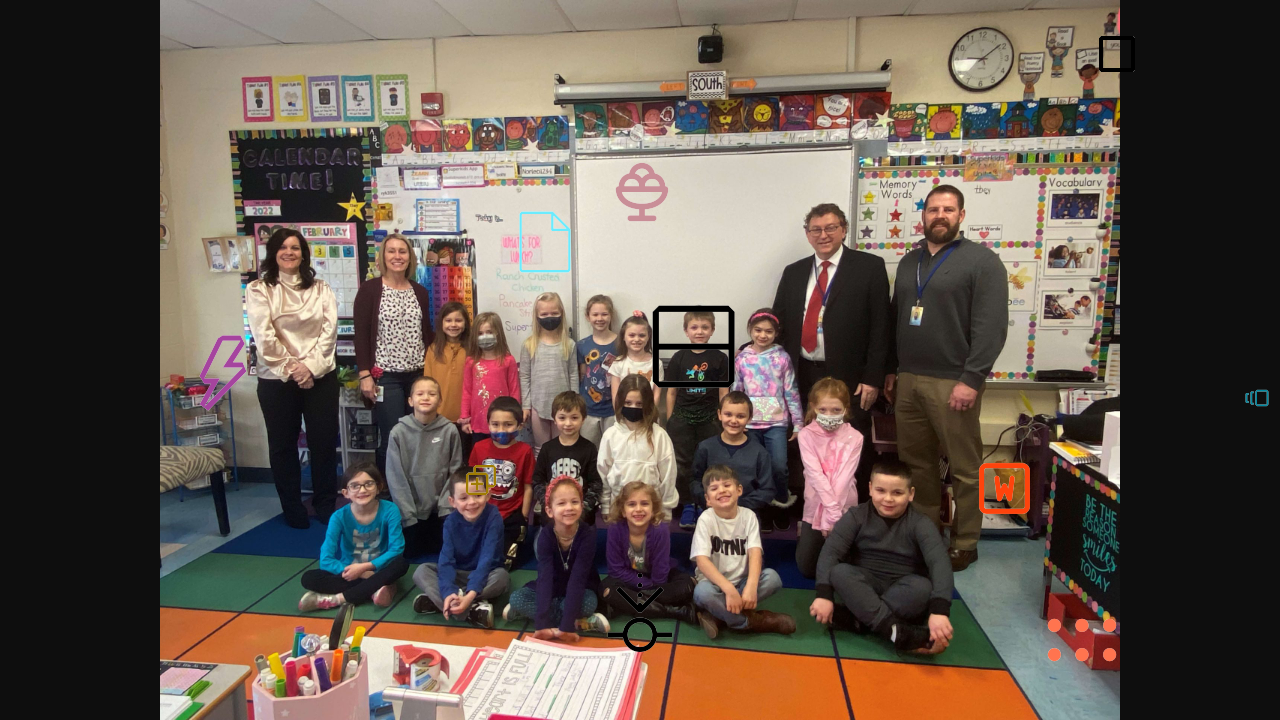 The image size is (1280, 720). I want to click on split editor view horizontally, so click(690, 343).